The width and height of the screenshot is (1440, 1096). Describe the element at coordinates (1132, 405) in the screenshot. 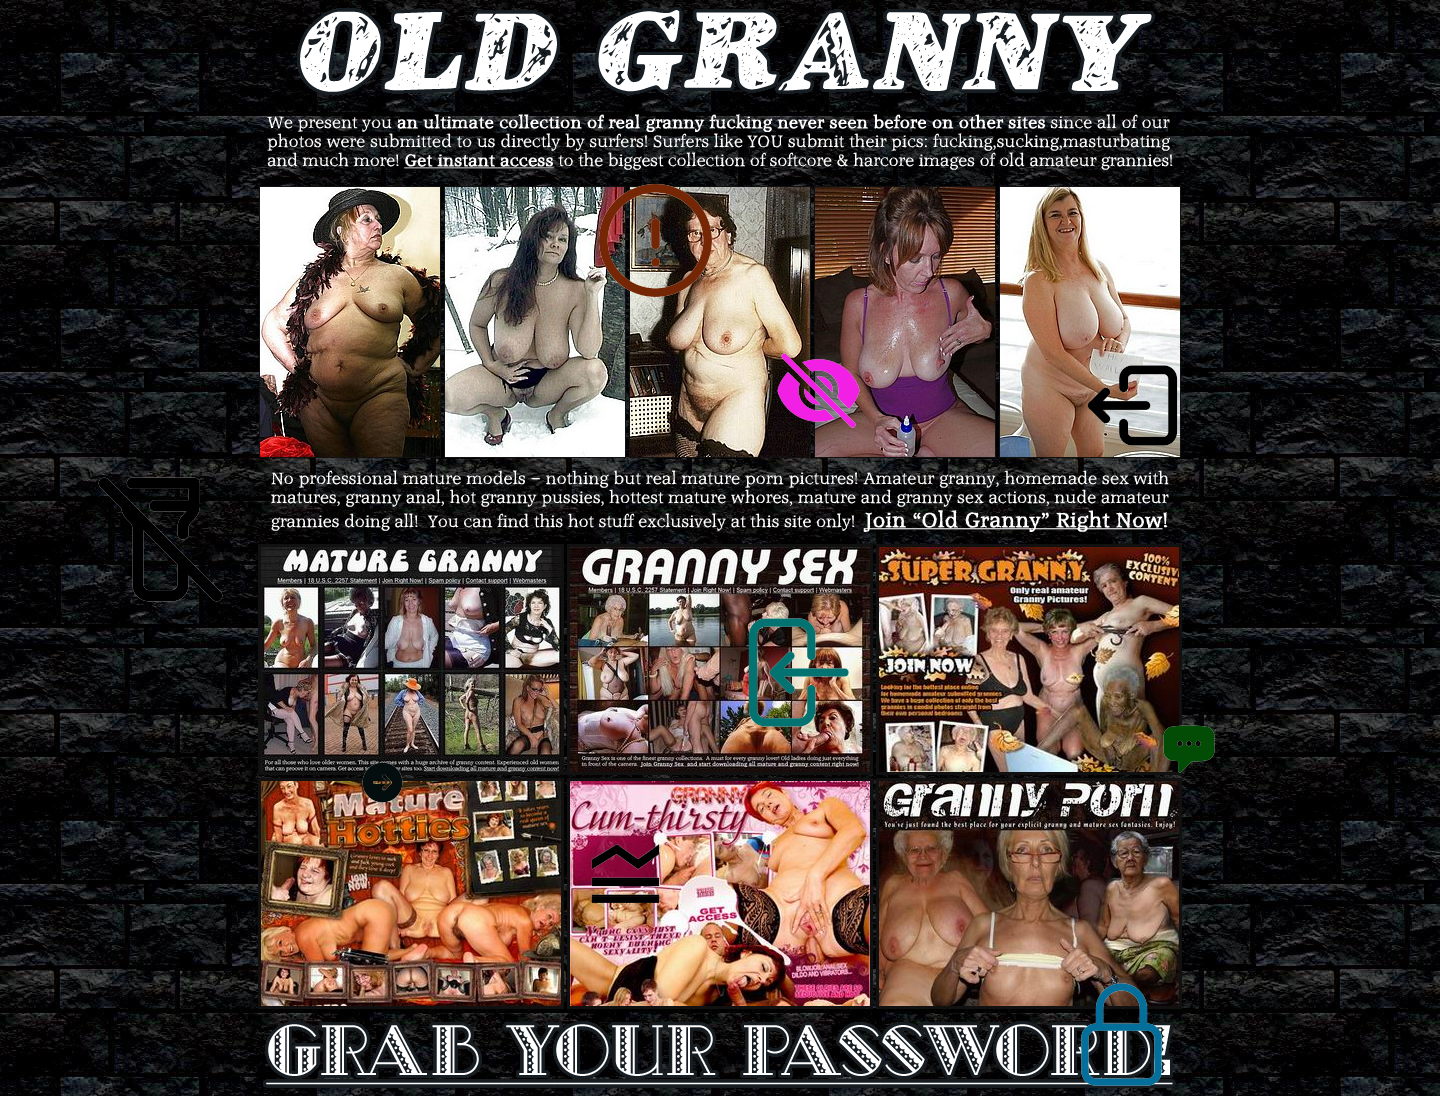

I see `log out of your account` at that location.